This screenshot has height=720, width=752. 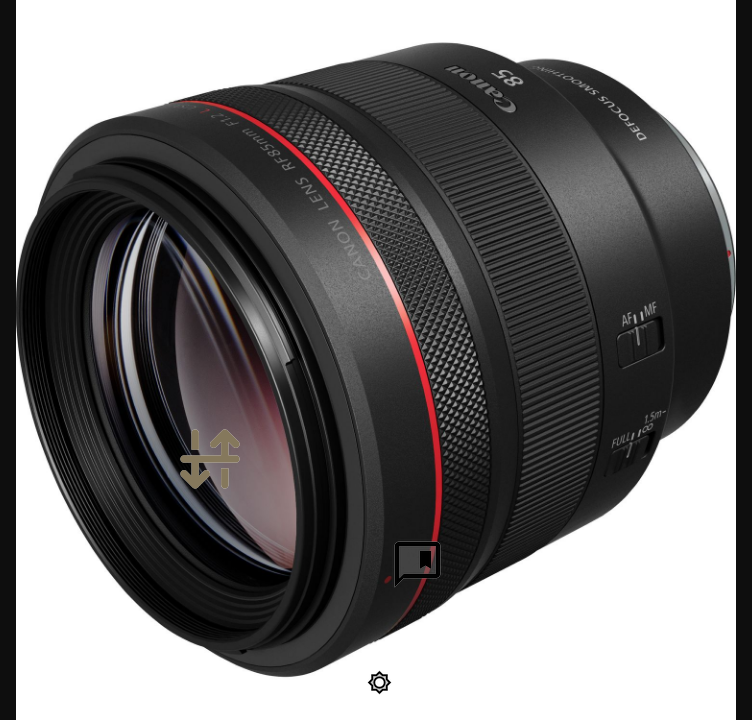 I want to click on decrease screen brightness, so click(x=379, y=682).